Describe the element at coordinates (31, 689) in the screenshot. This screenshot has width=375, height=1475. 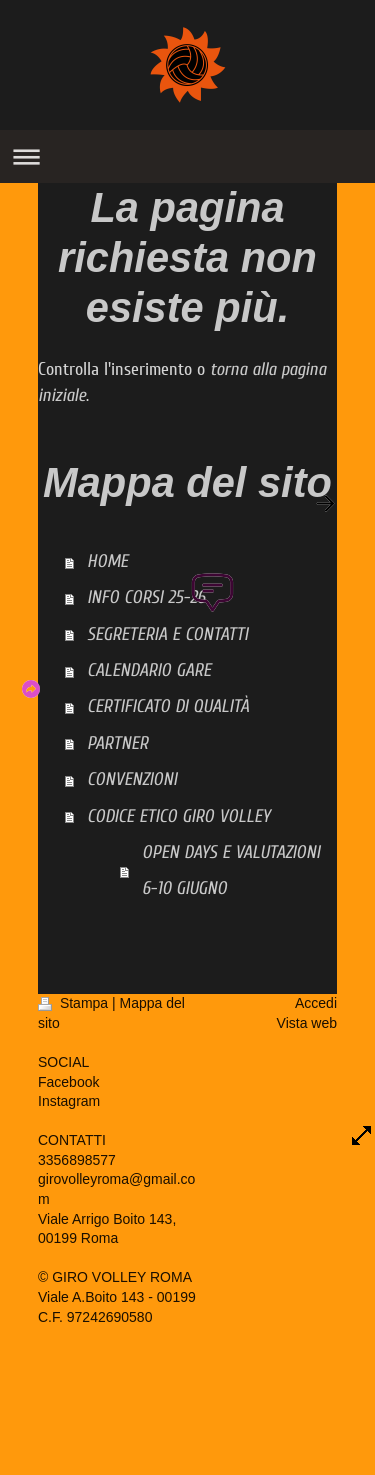
I see `share or forward content` at that location.